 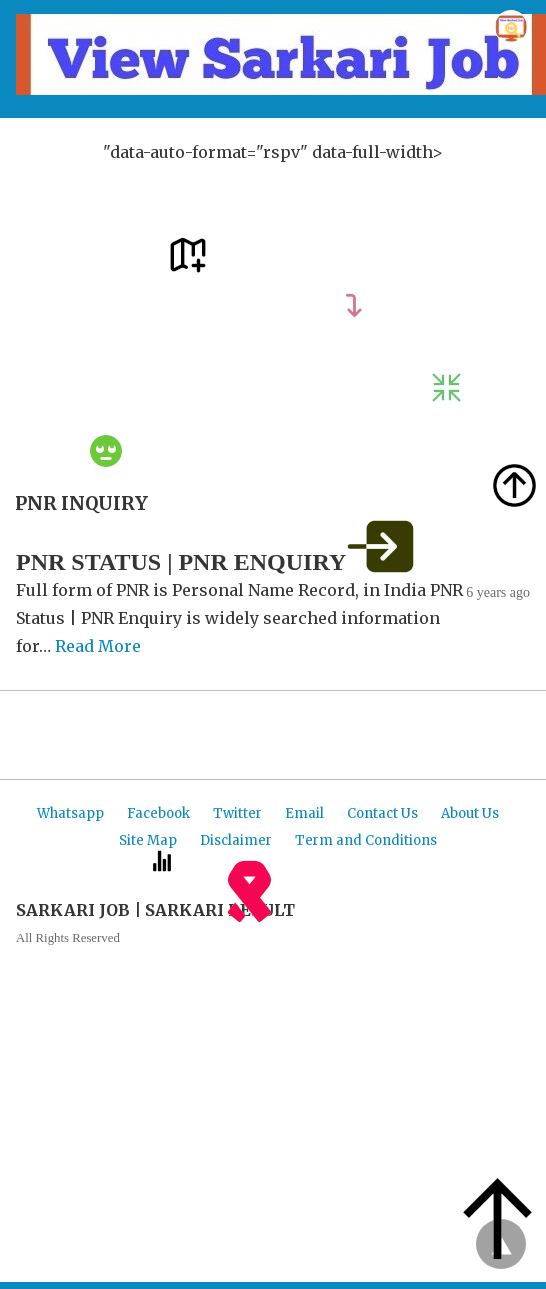 What do you see at coordinates (162, 861) in the screenshot?
I see `view statistics and analytics` at bounding box center [162, 861].